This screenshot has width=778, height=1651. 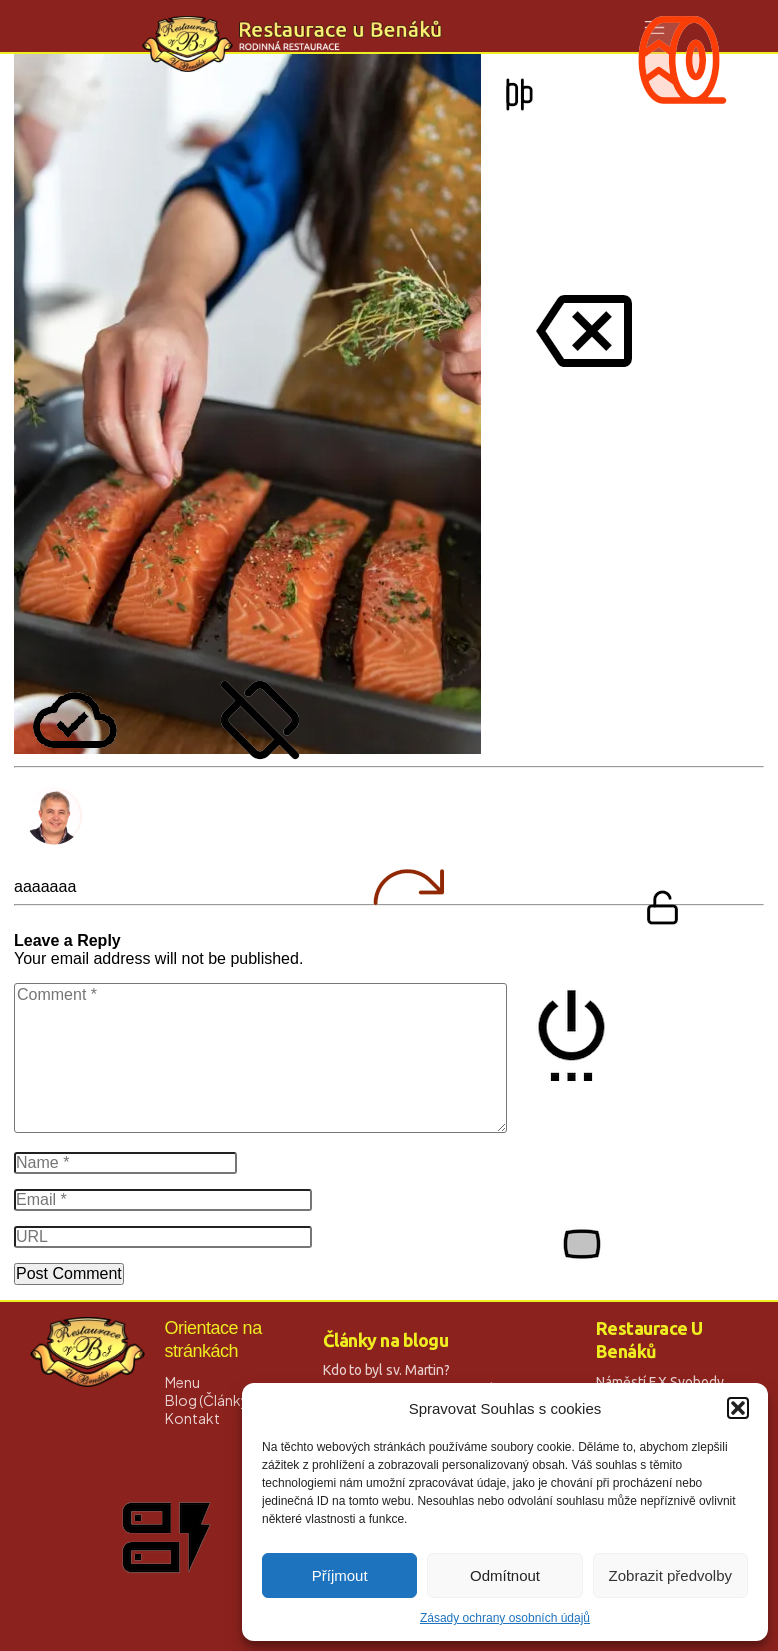 I want to click on switch to wide-angle or panorama camera mode, so click(x=582, y=1244).